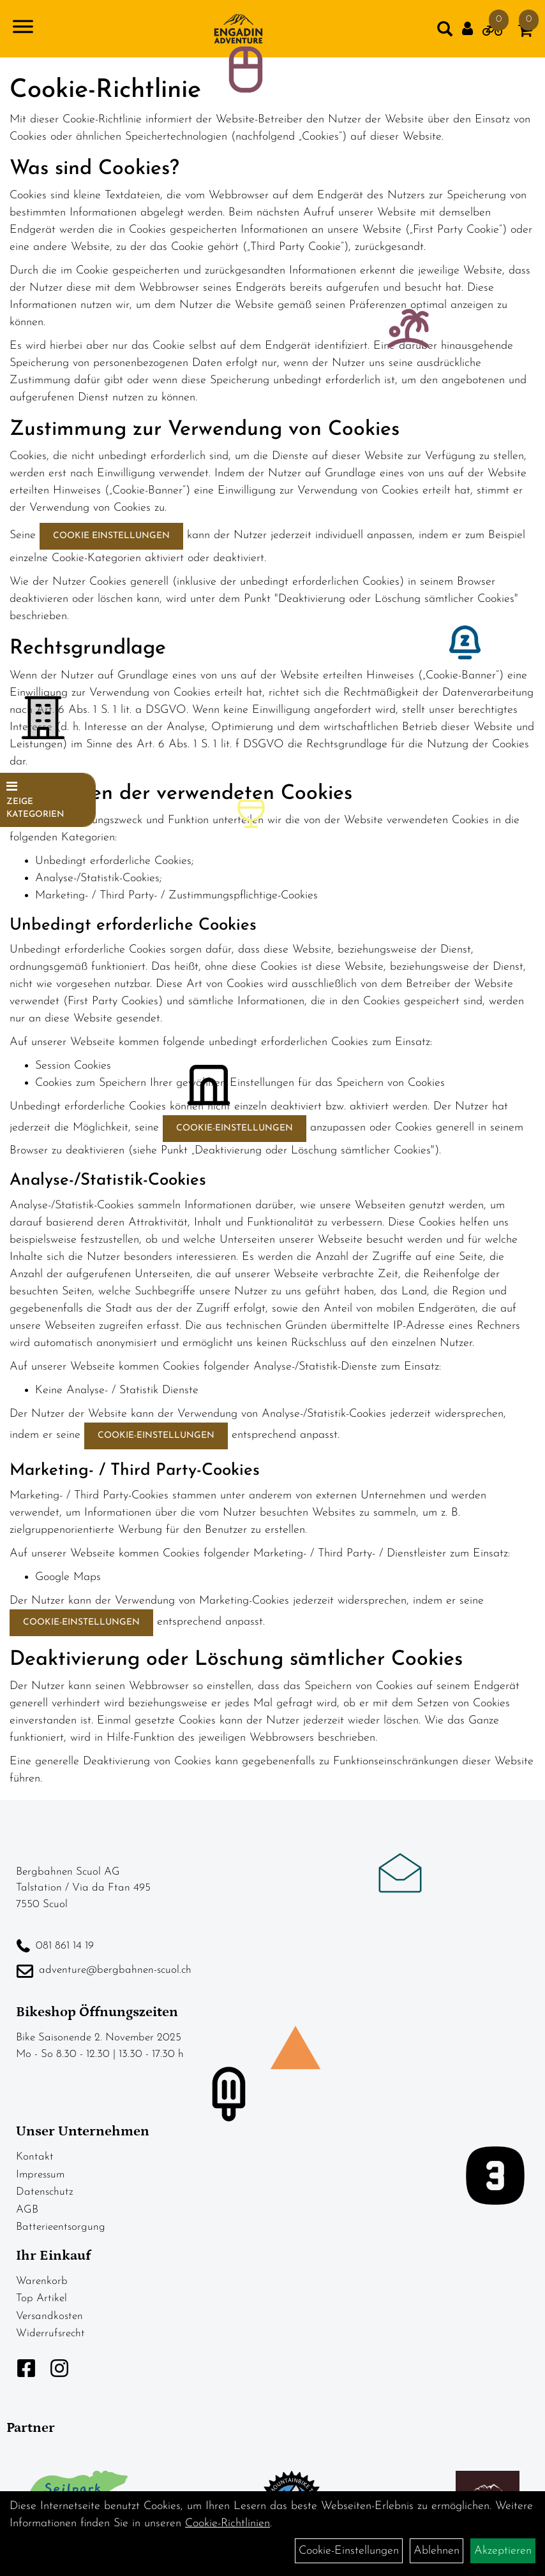 This screenshot has height=2576, width=545. Describe the element at coordinates (209, 1084) in the screenshot. I see `view building or property details` at that location.